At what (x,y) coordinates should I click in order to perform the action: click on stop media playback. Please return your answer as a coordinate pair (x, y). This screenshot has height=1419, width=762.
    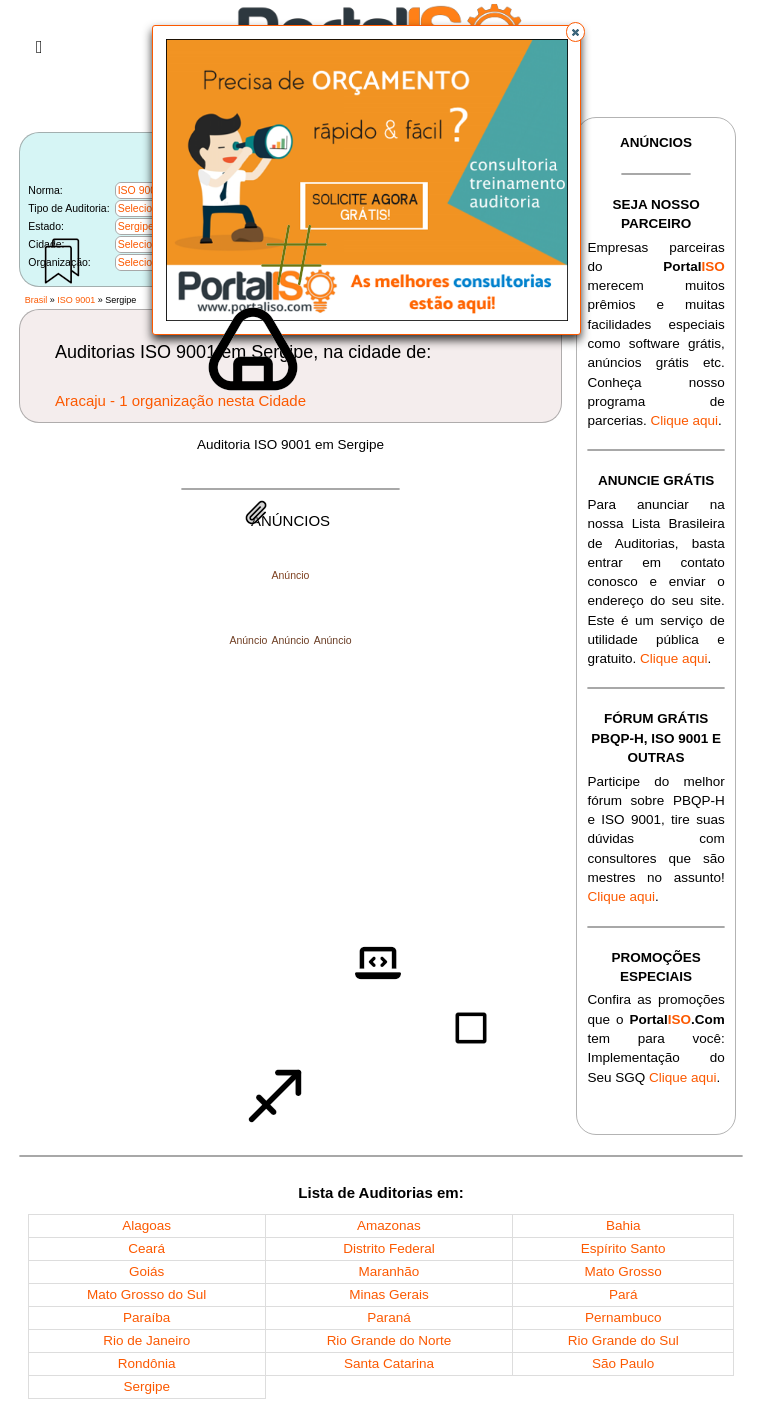
    Looking at the image, I should click on (471, 1028).